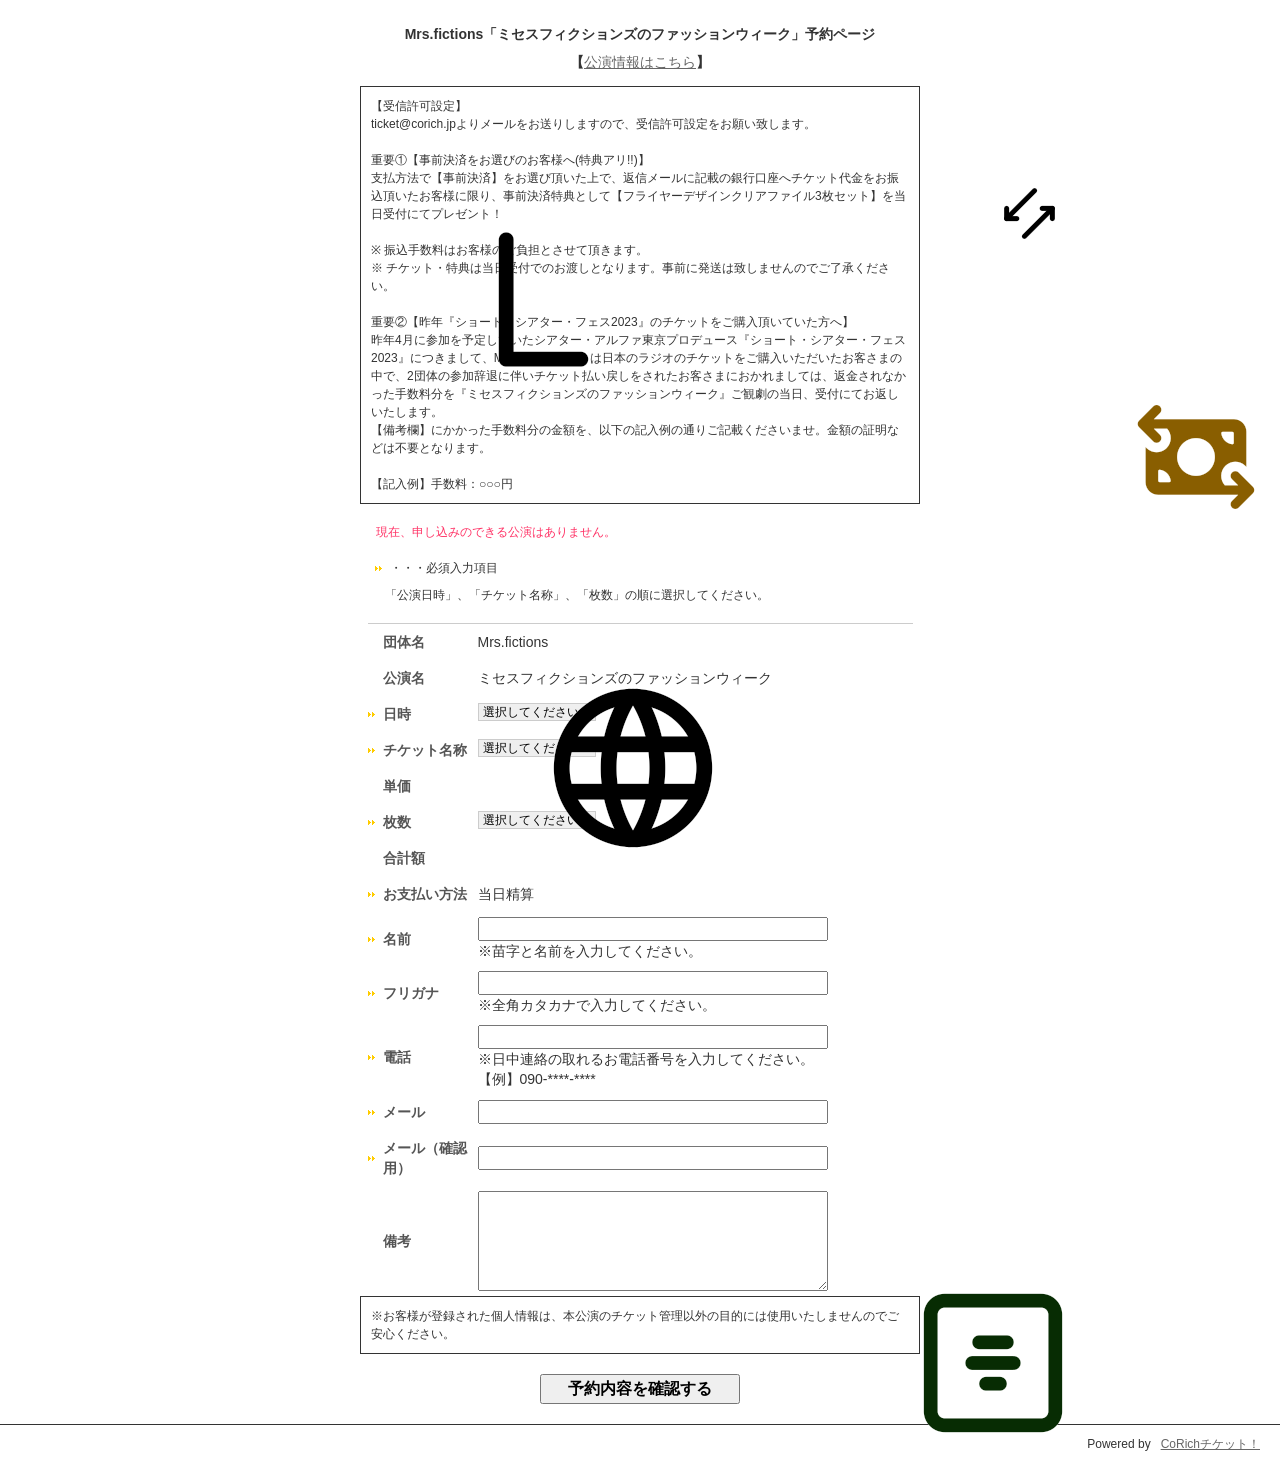  What do you see at coordinates (543, 299) in the screenshot?
I see `indicates a label or item starting with the letter L` at bounding box center [543, 299].